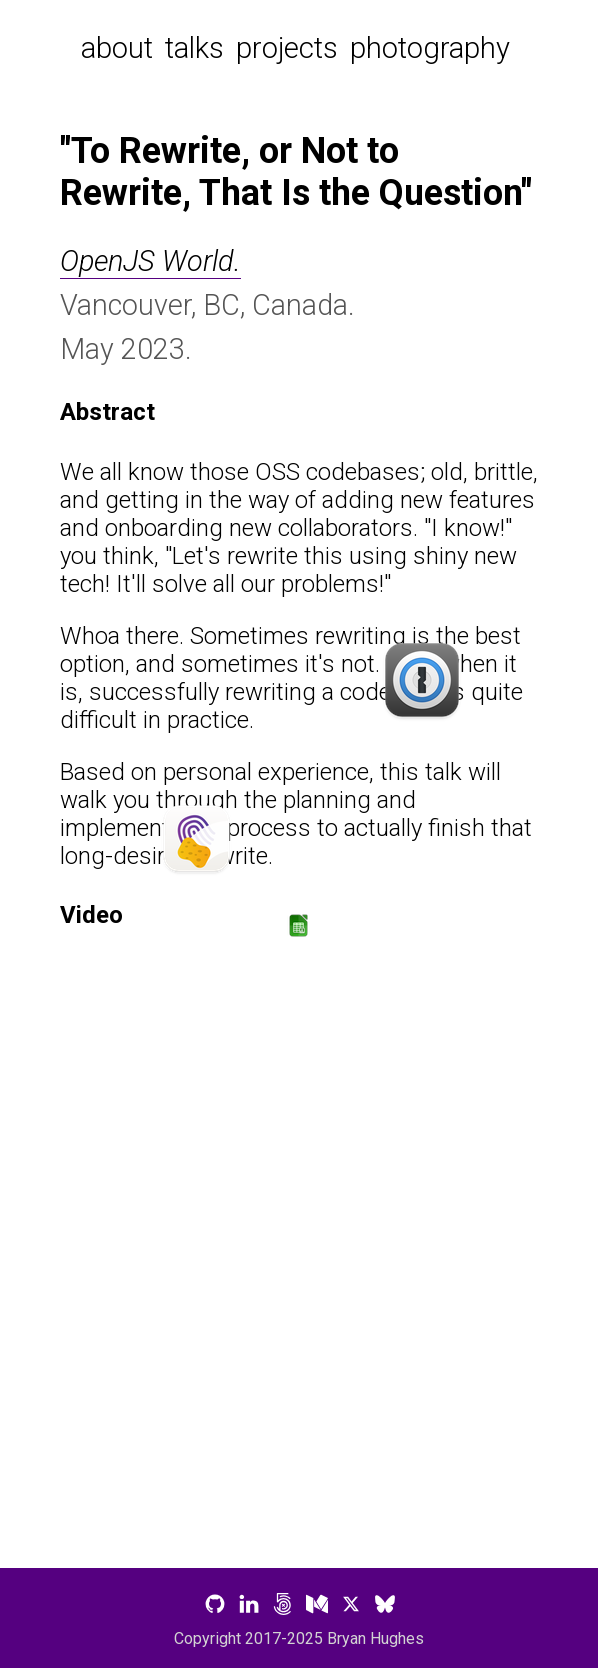 The height and width of the screenshot is (1668, 598). Describe the element at coordinates (422, 680) in the screenshot. I see `open password manager app` at that location.